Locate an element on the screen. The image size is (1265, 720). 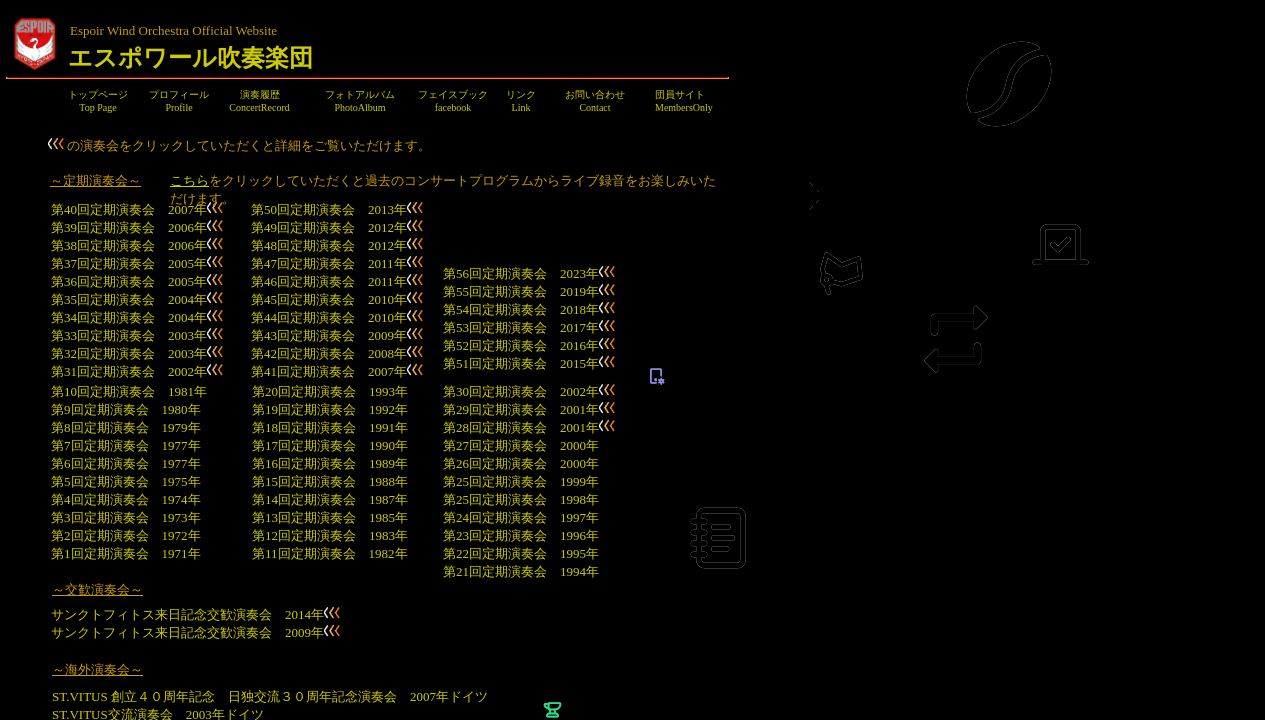
select a custom polygonal area is located at coordinates (841, 273).